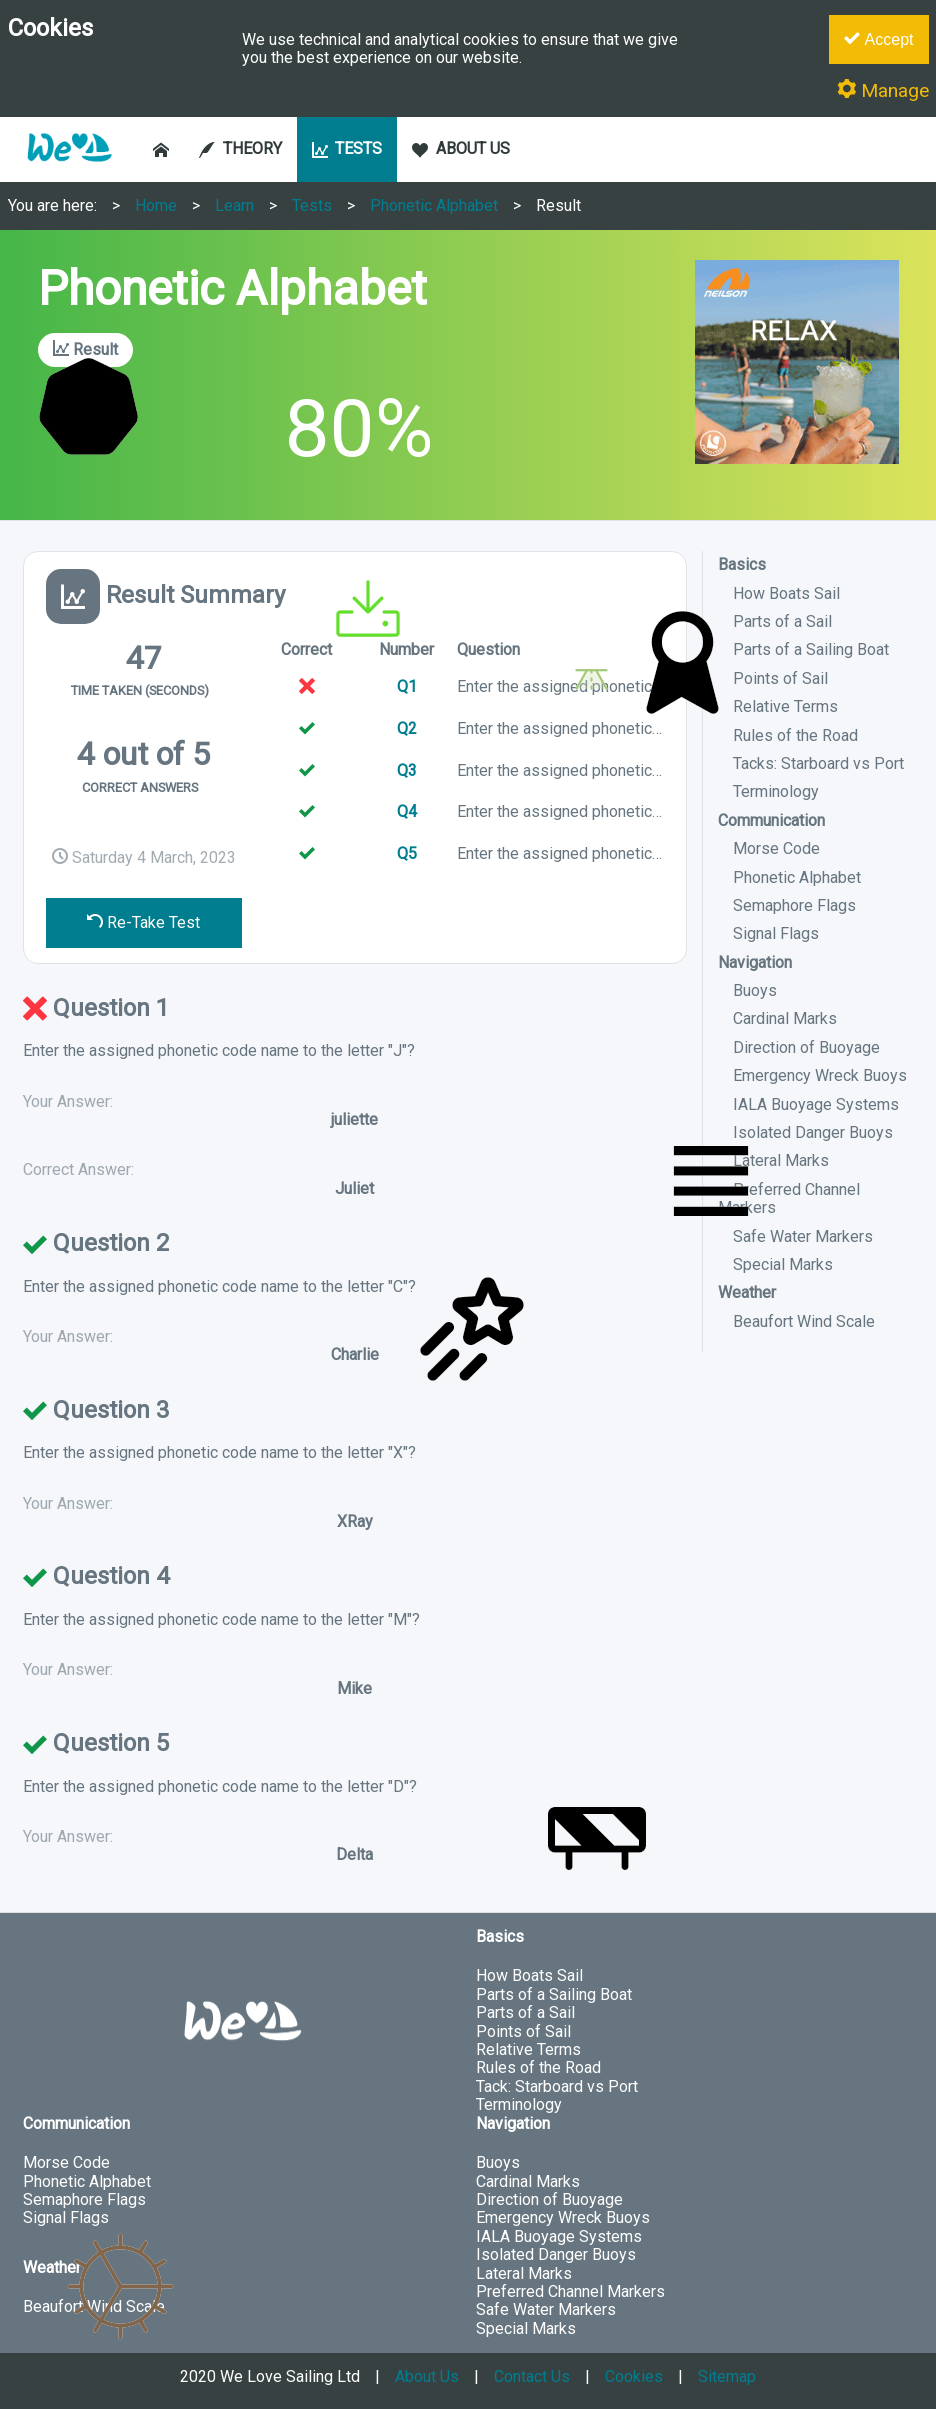  What do you see at coordinates (711, 1181) in the screenshot?
I see `open navigation menu` at bounding box center [711, 1181].